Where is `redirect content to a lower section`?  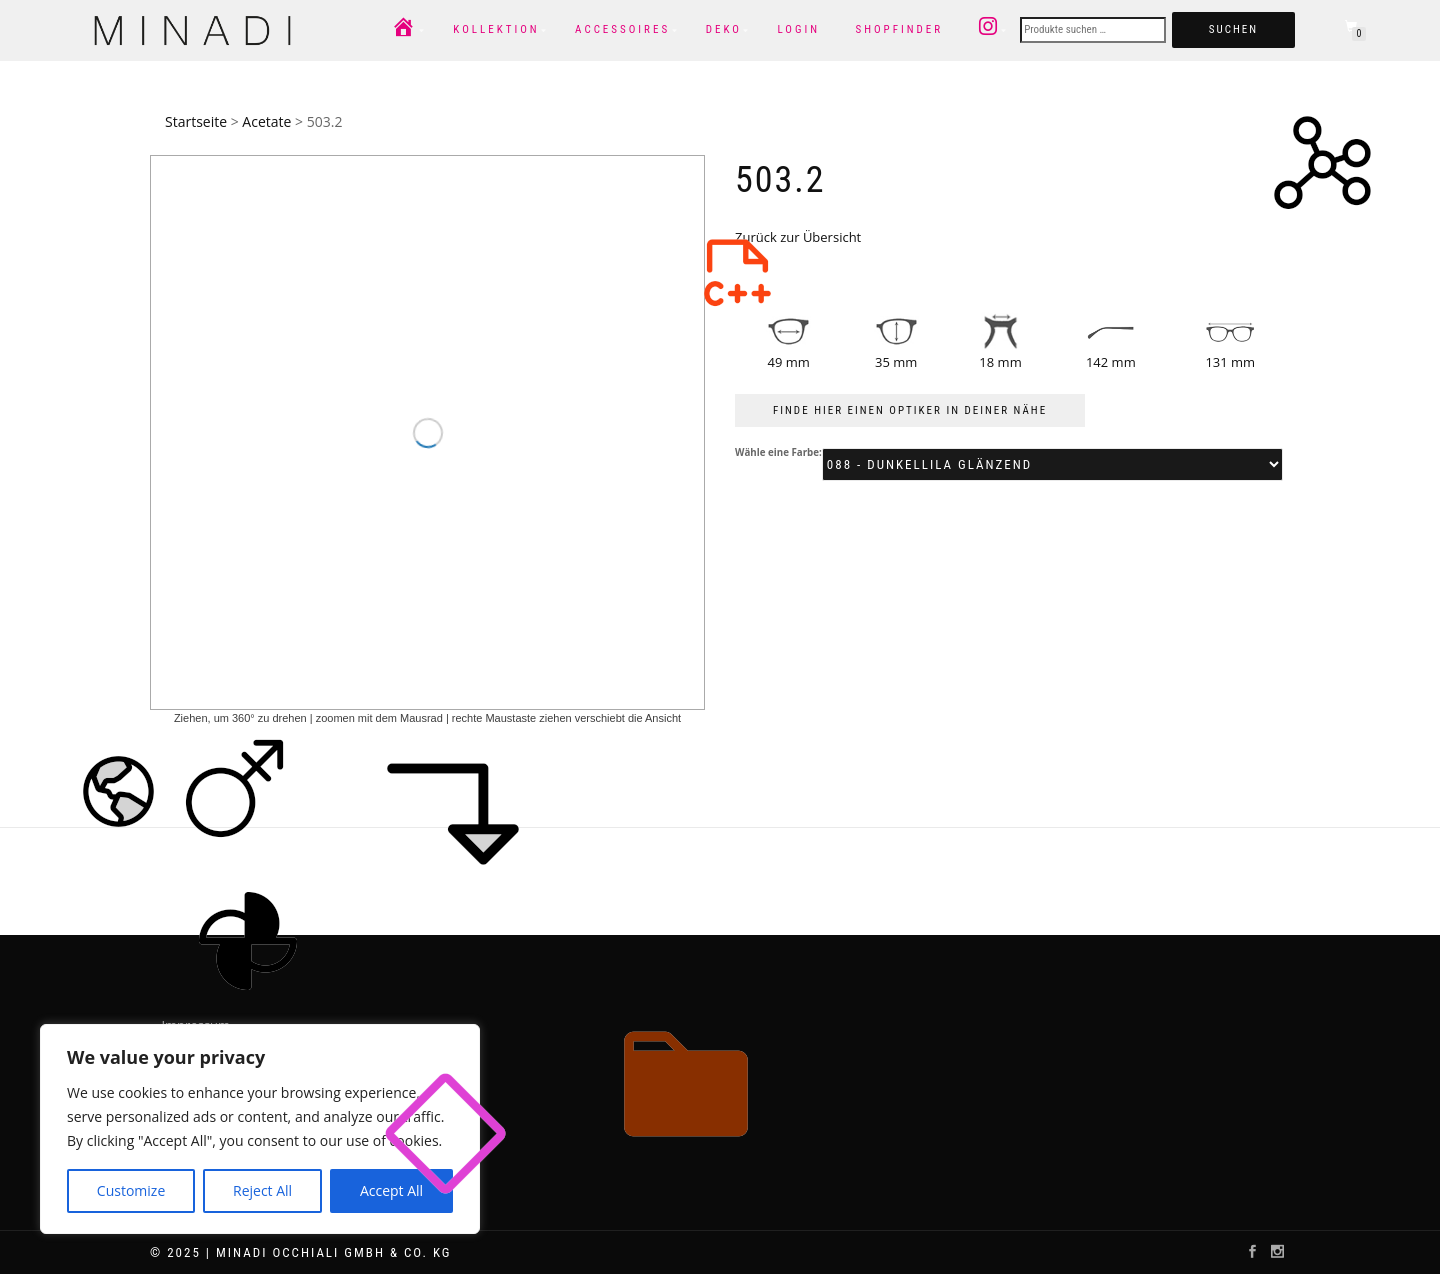 redirect content to a lower section is located at coordinates (453, 809).